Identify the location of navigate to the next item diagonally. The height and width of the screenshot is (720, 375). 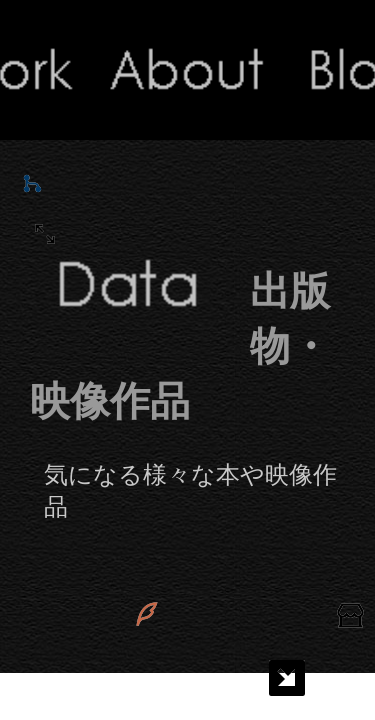
(287, 678).